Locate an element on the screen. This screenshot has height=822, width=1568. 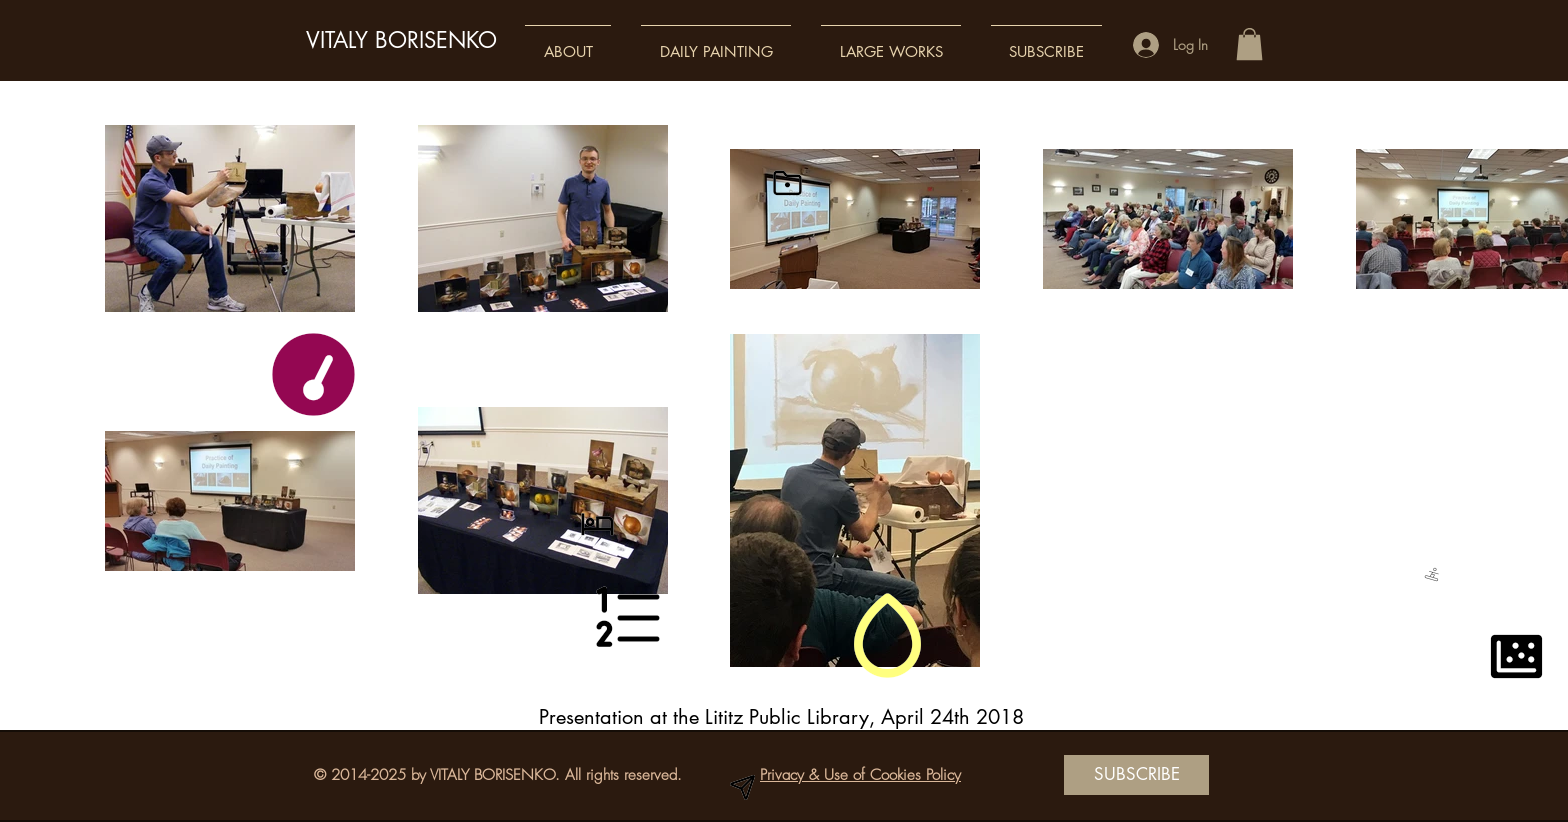
indicates water or liquid-related settings is located at coordinates (887, 638).